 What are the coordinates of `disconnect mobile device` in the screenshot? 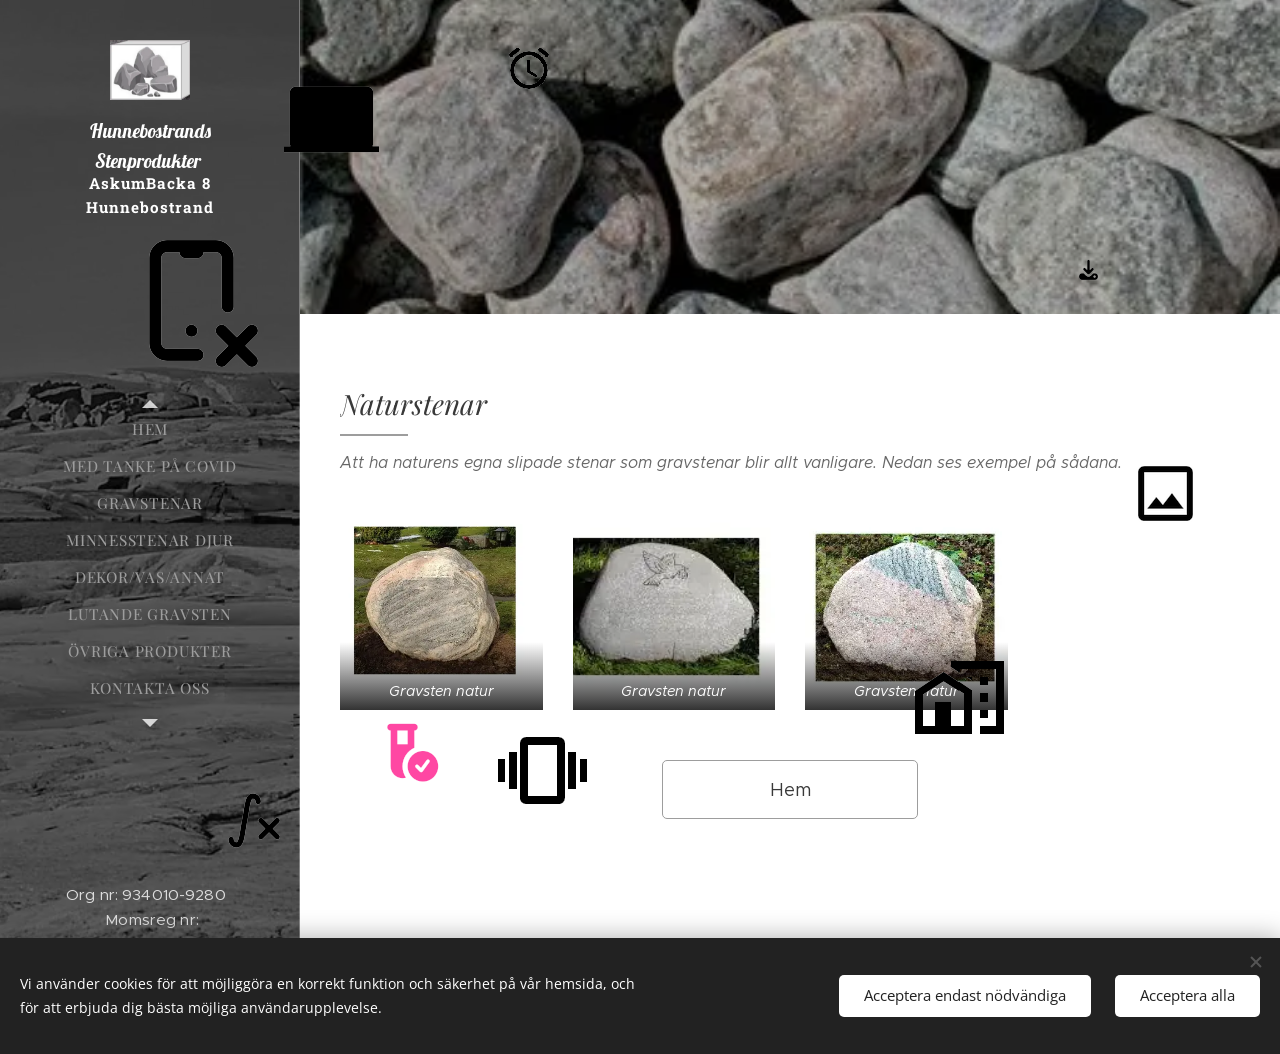 It's located at (191, 300).